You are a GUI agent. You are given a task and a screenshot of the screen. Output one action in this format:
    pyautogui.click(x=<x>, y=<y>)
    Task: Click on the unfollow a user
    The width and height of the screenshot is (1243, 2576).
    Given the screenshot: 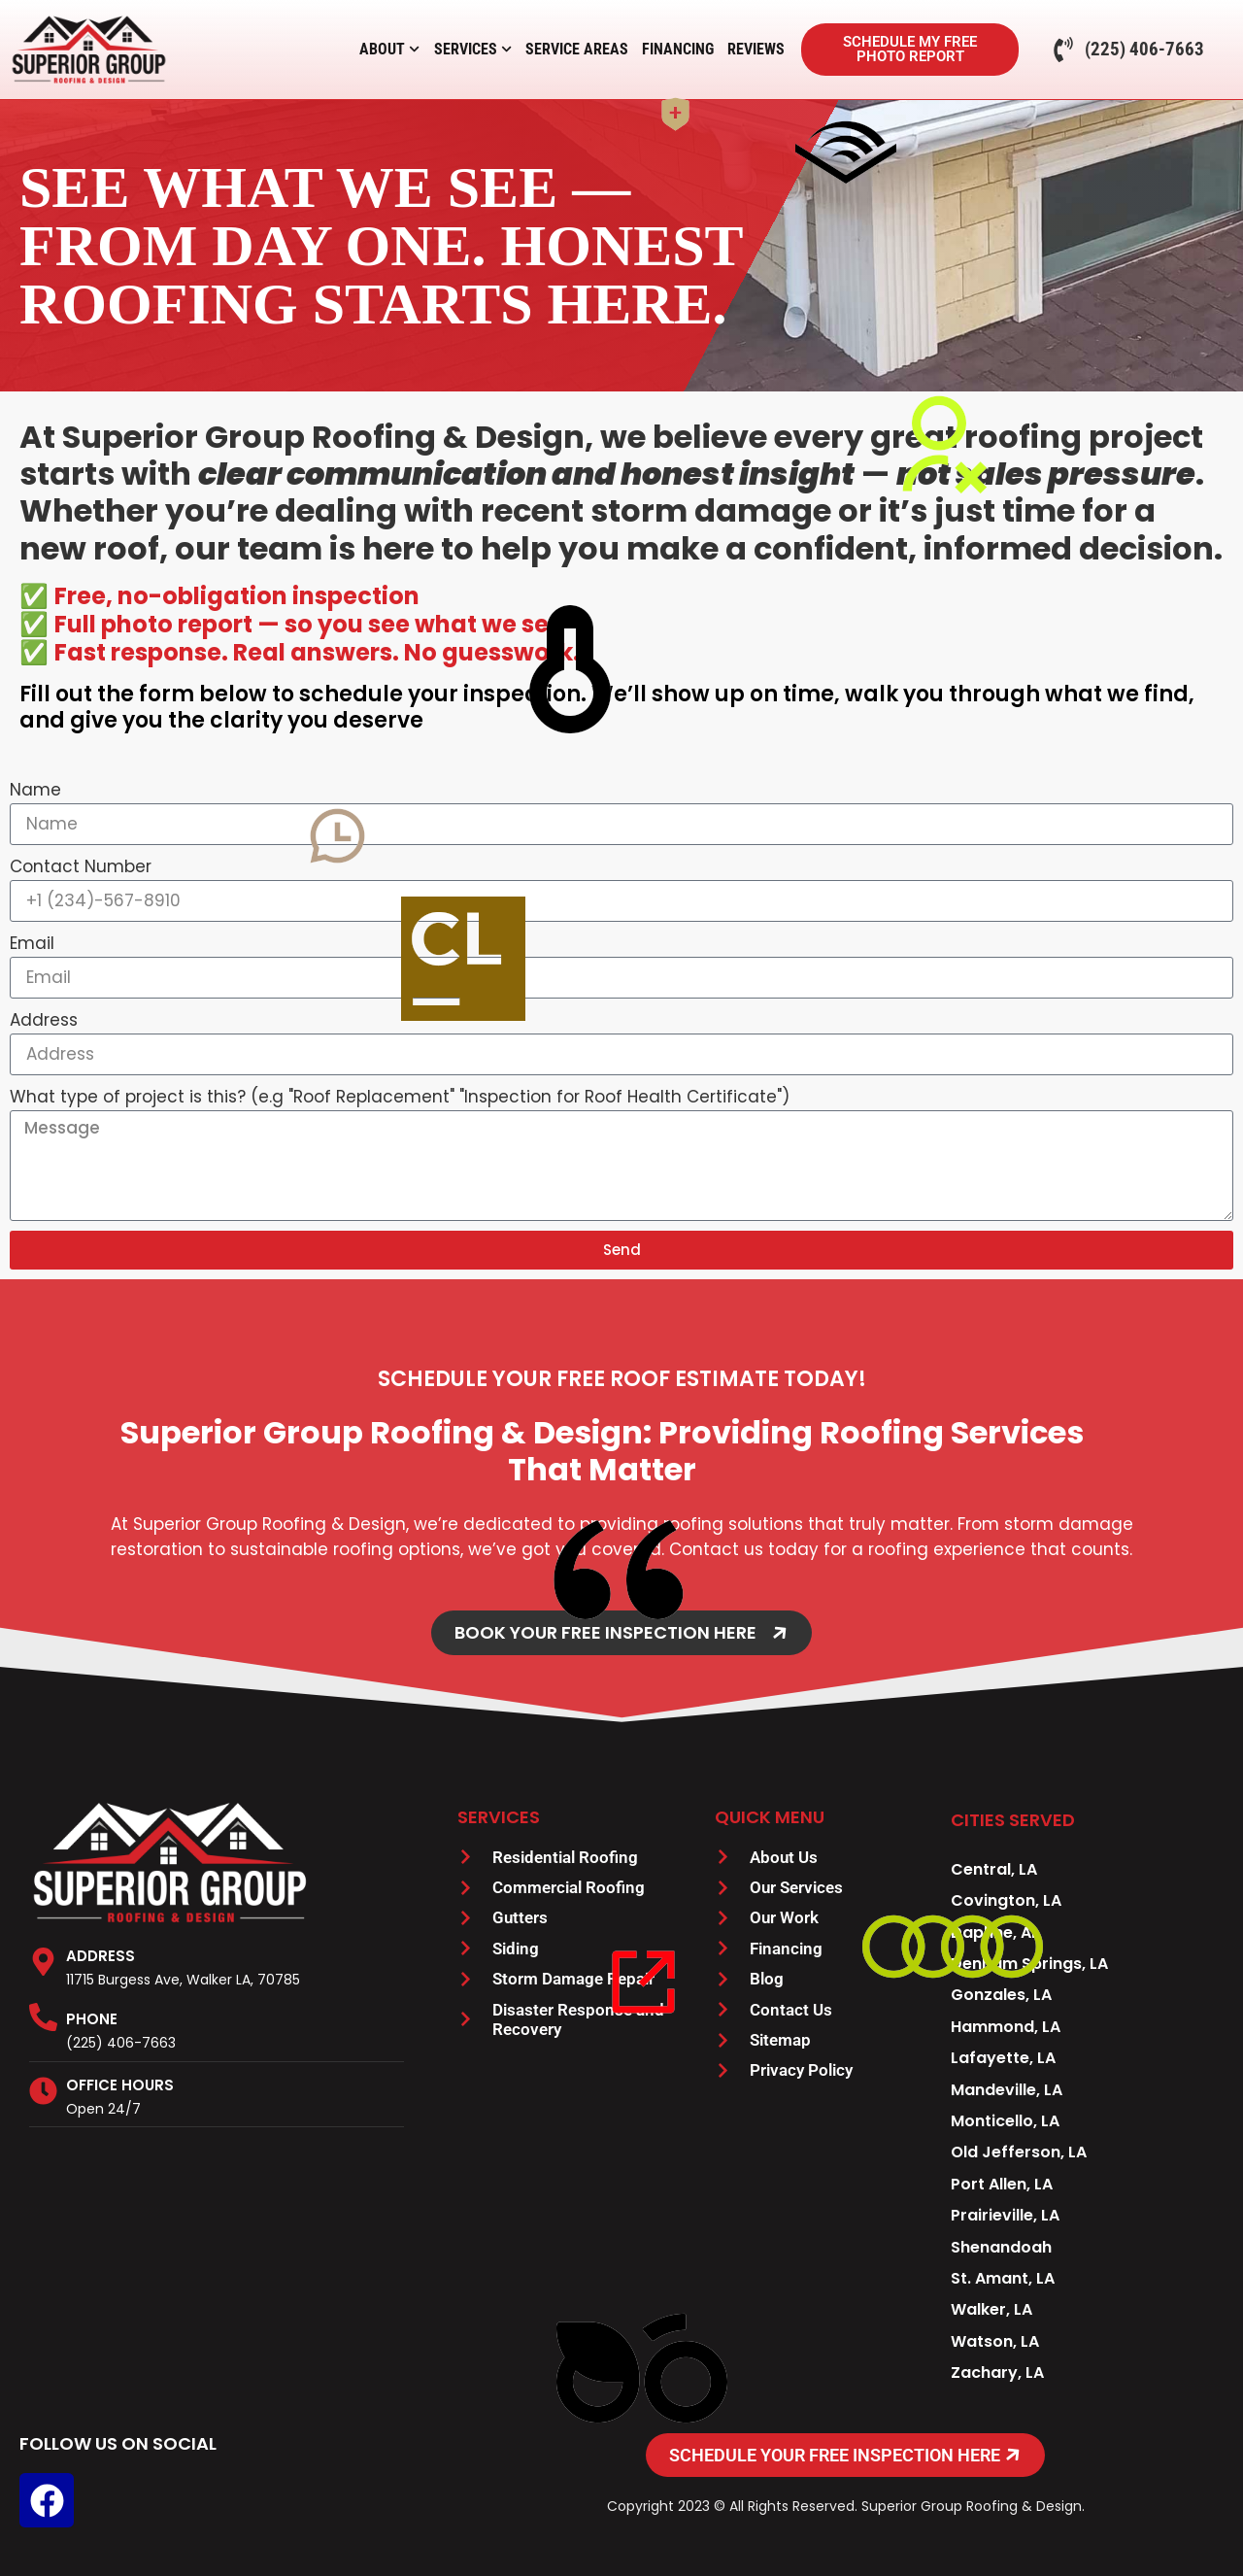 What is the action you would take?
    pyautogui.click(x=939, y=446)
    